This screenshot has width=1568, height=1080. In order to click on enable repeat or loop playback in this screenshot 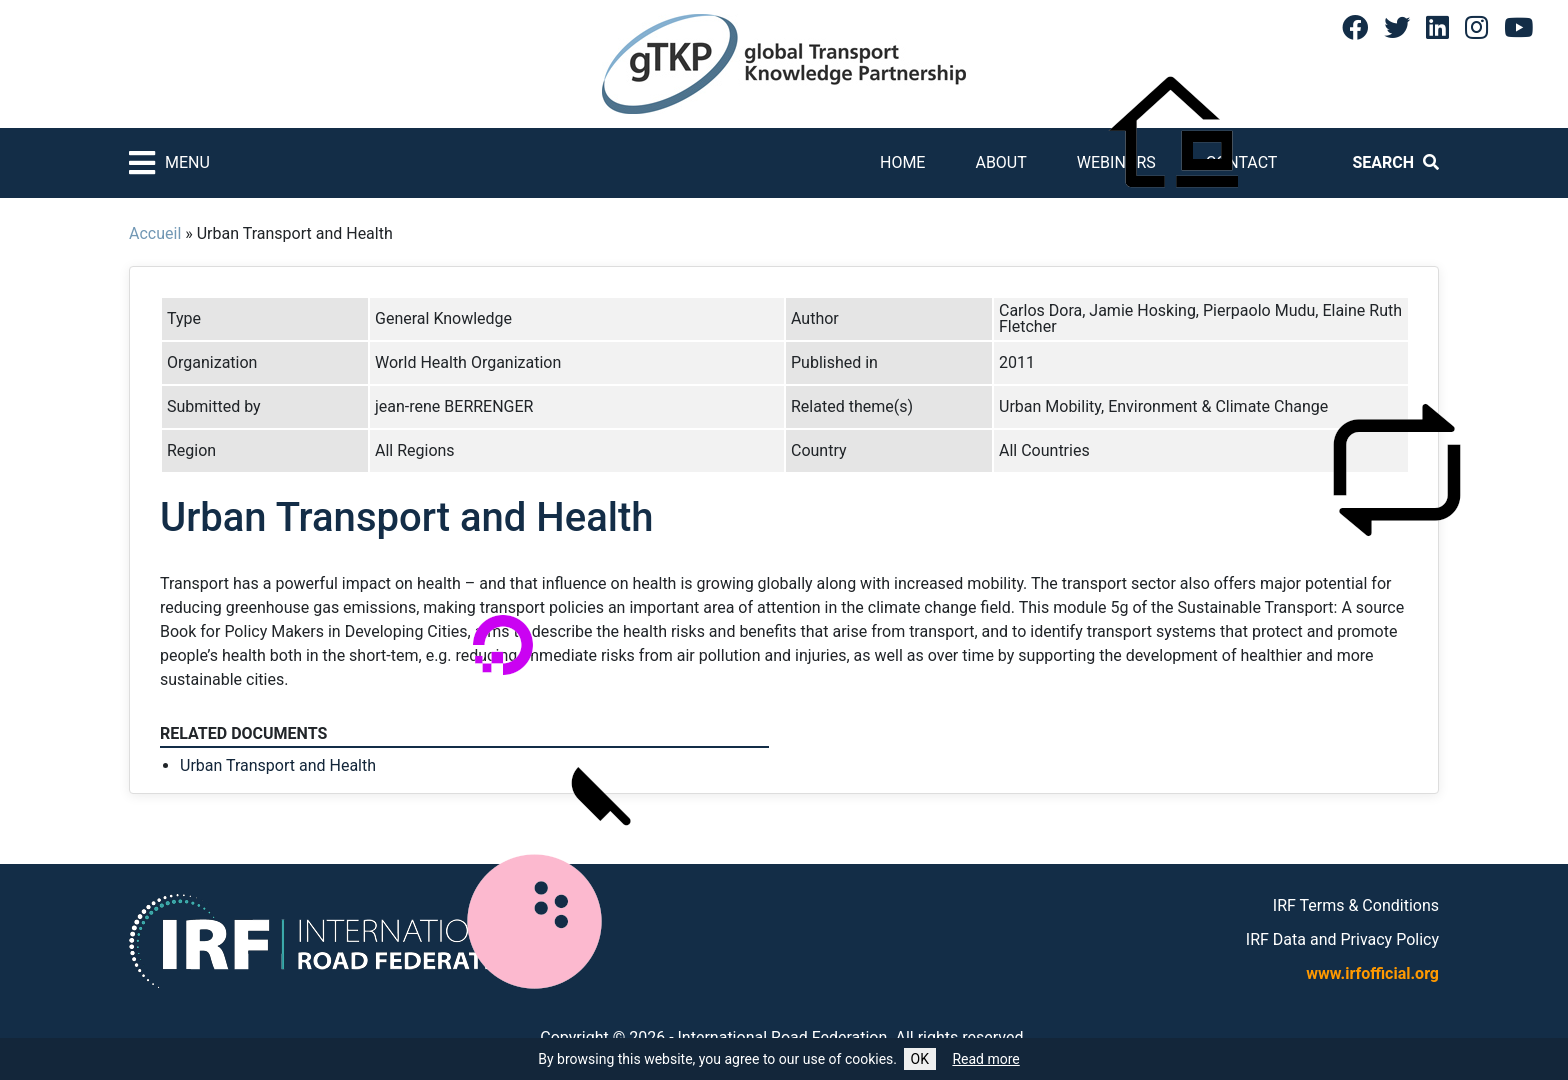, I will do `click(1397, 470)`.